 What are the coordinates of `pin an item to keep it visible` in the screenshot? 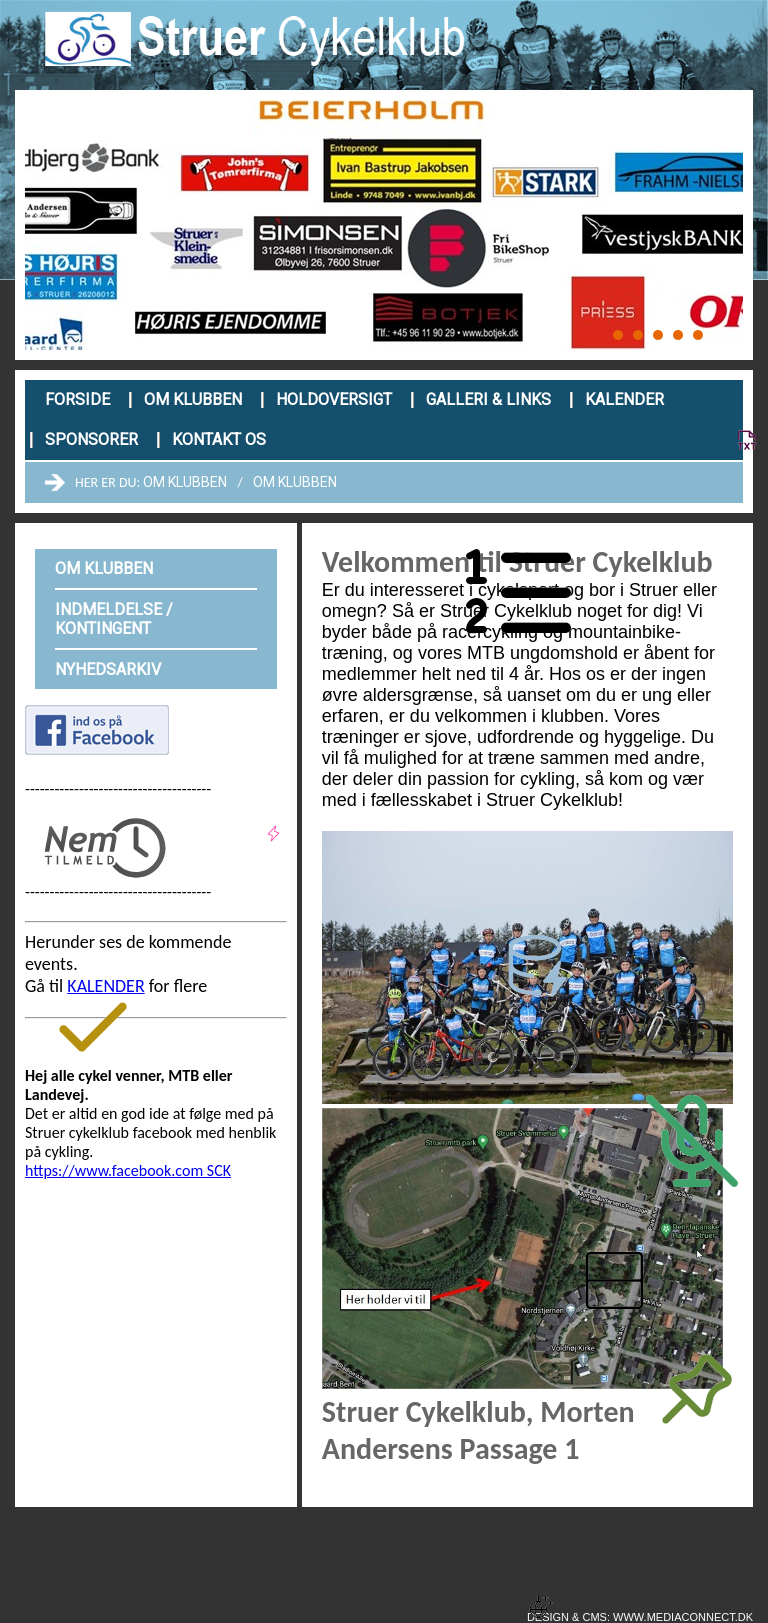 It's located at (697, 1389).